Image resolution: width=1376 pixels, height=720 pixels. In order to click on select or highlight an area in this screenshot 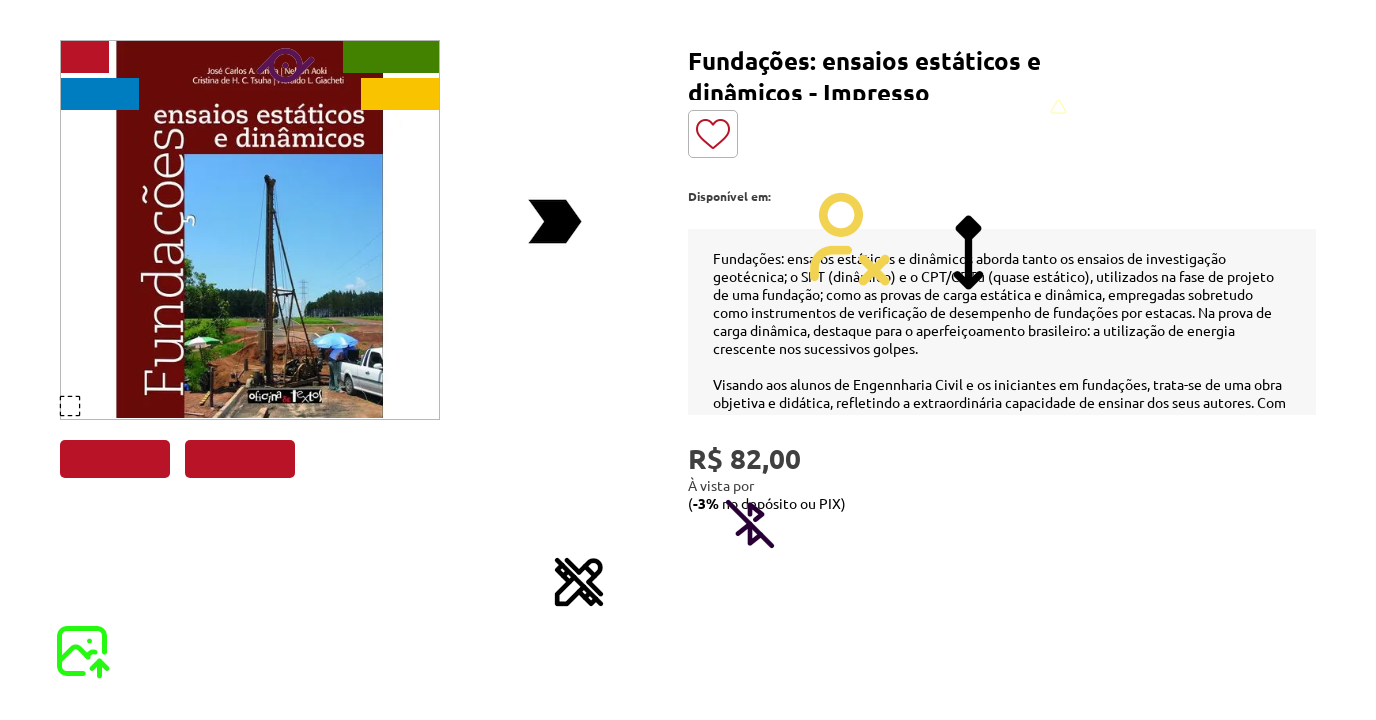, I will do `click(70, 406)`.